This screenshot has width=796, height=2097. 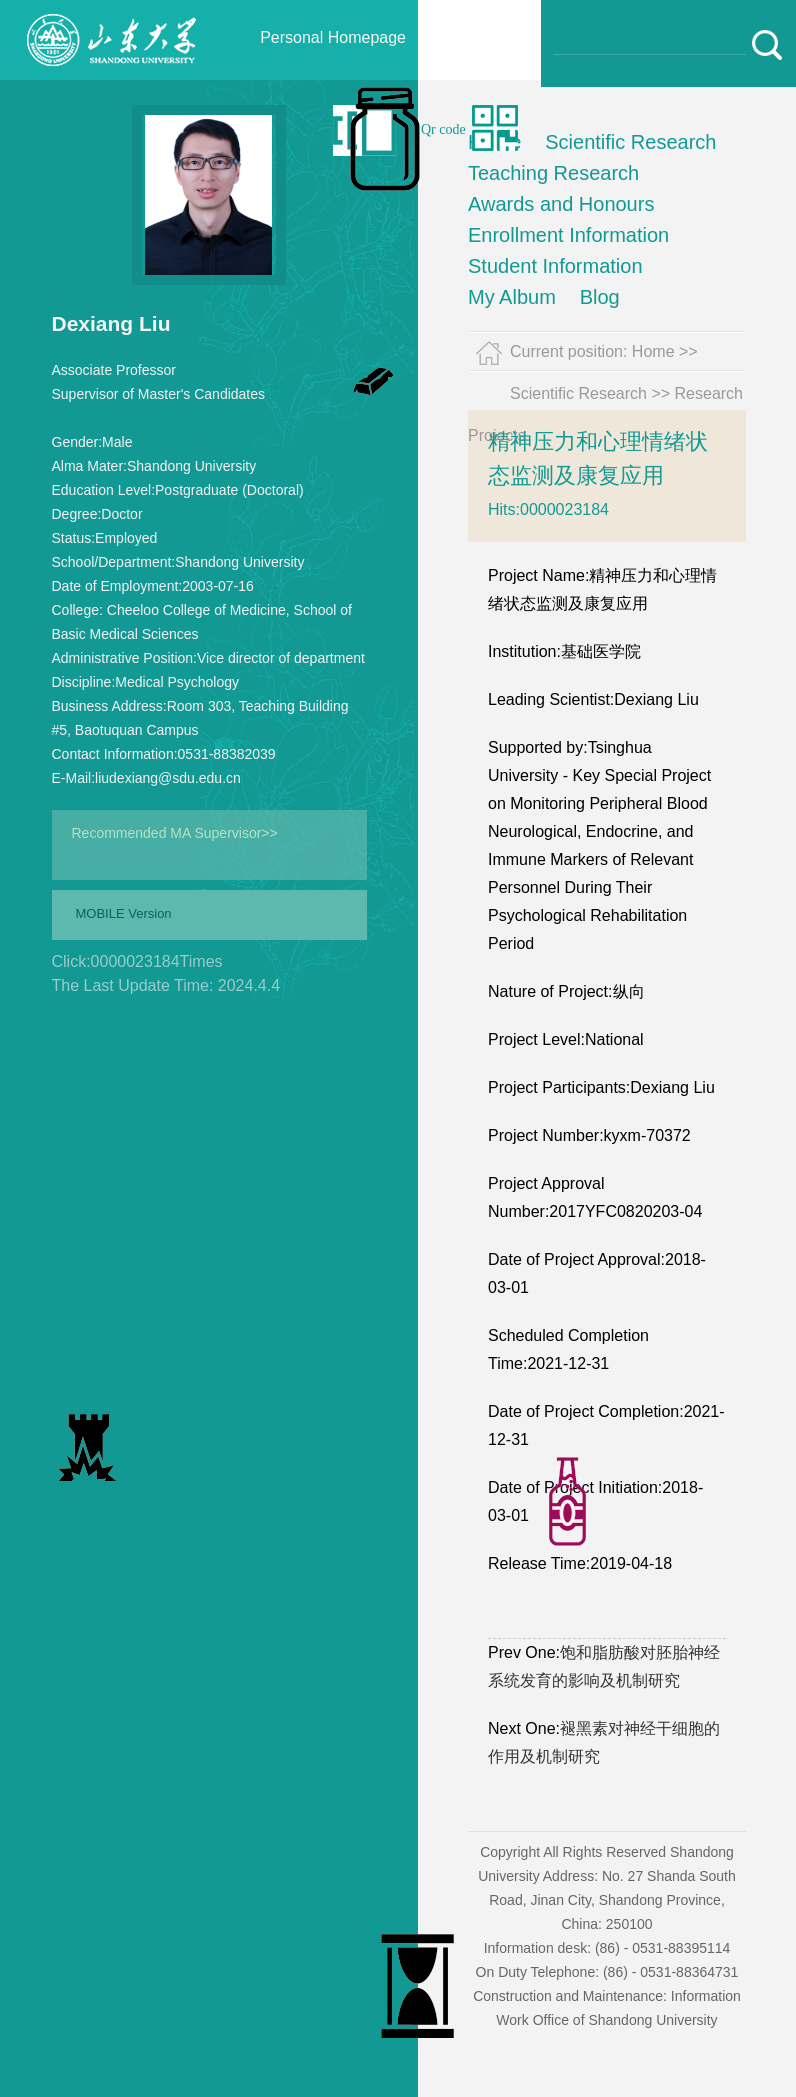 What do you see at coordinates (87, 1447) in the screenshot?
I see `demolish or destroy a building` at bounding box center [87, 1447].